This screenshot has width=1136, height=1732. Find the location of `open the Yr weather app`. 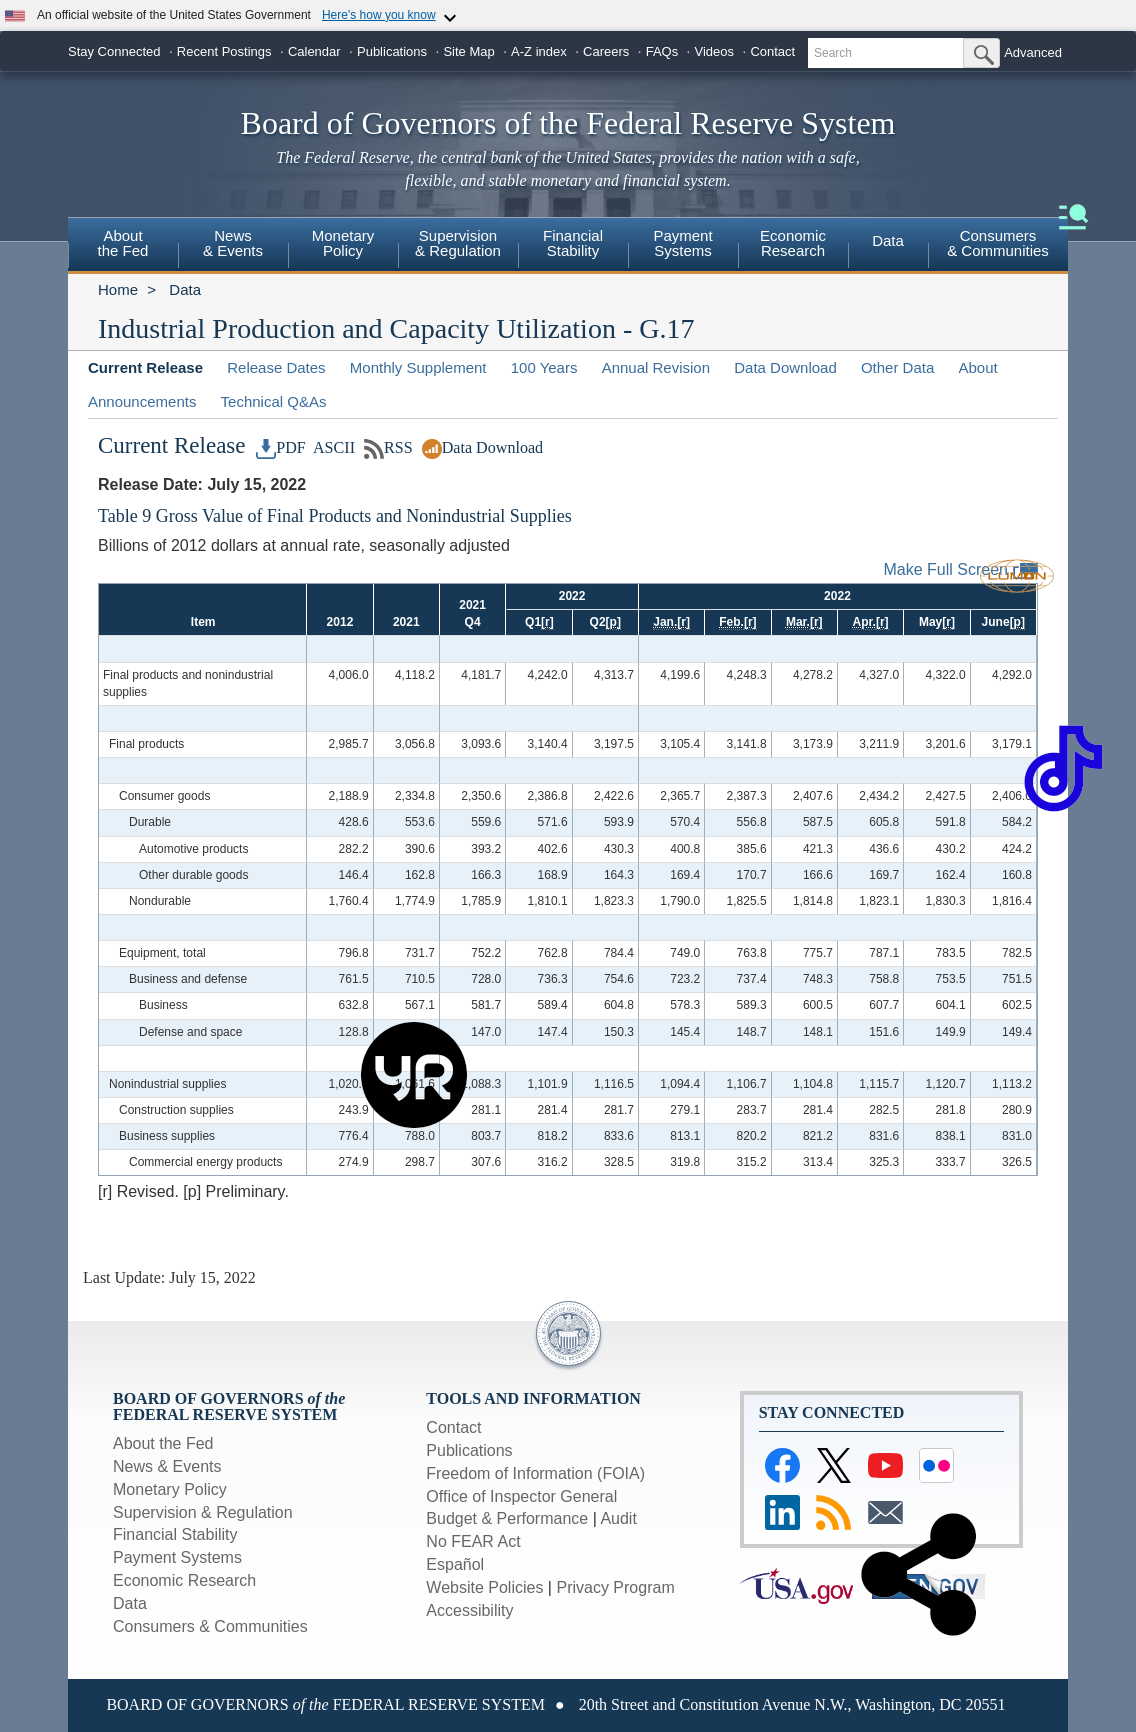

open the Yr weather app is located at coordinates (414, 1075).